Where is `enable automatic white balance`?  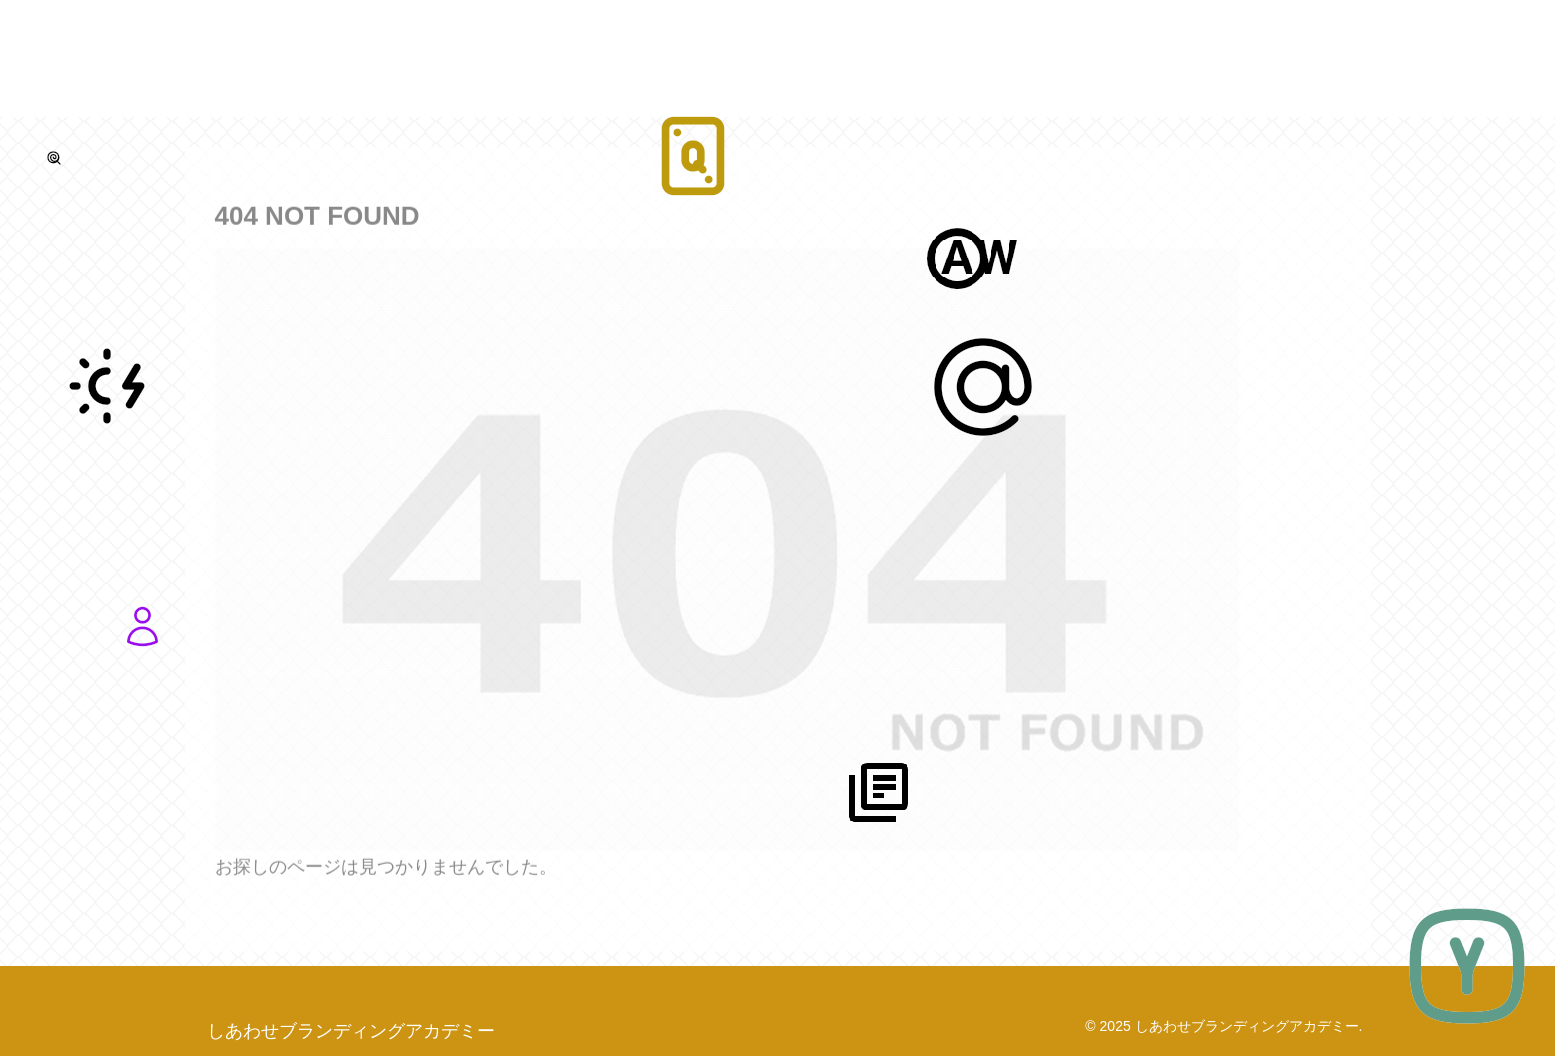 enable automatic white balance is located at coordinates (972, 258).